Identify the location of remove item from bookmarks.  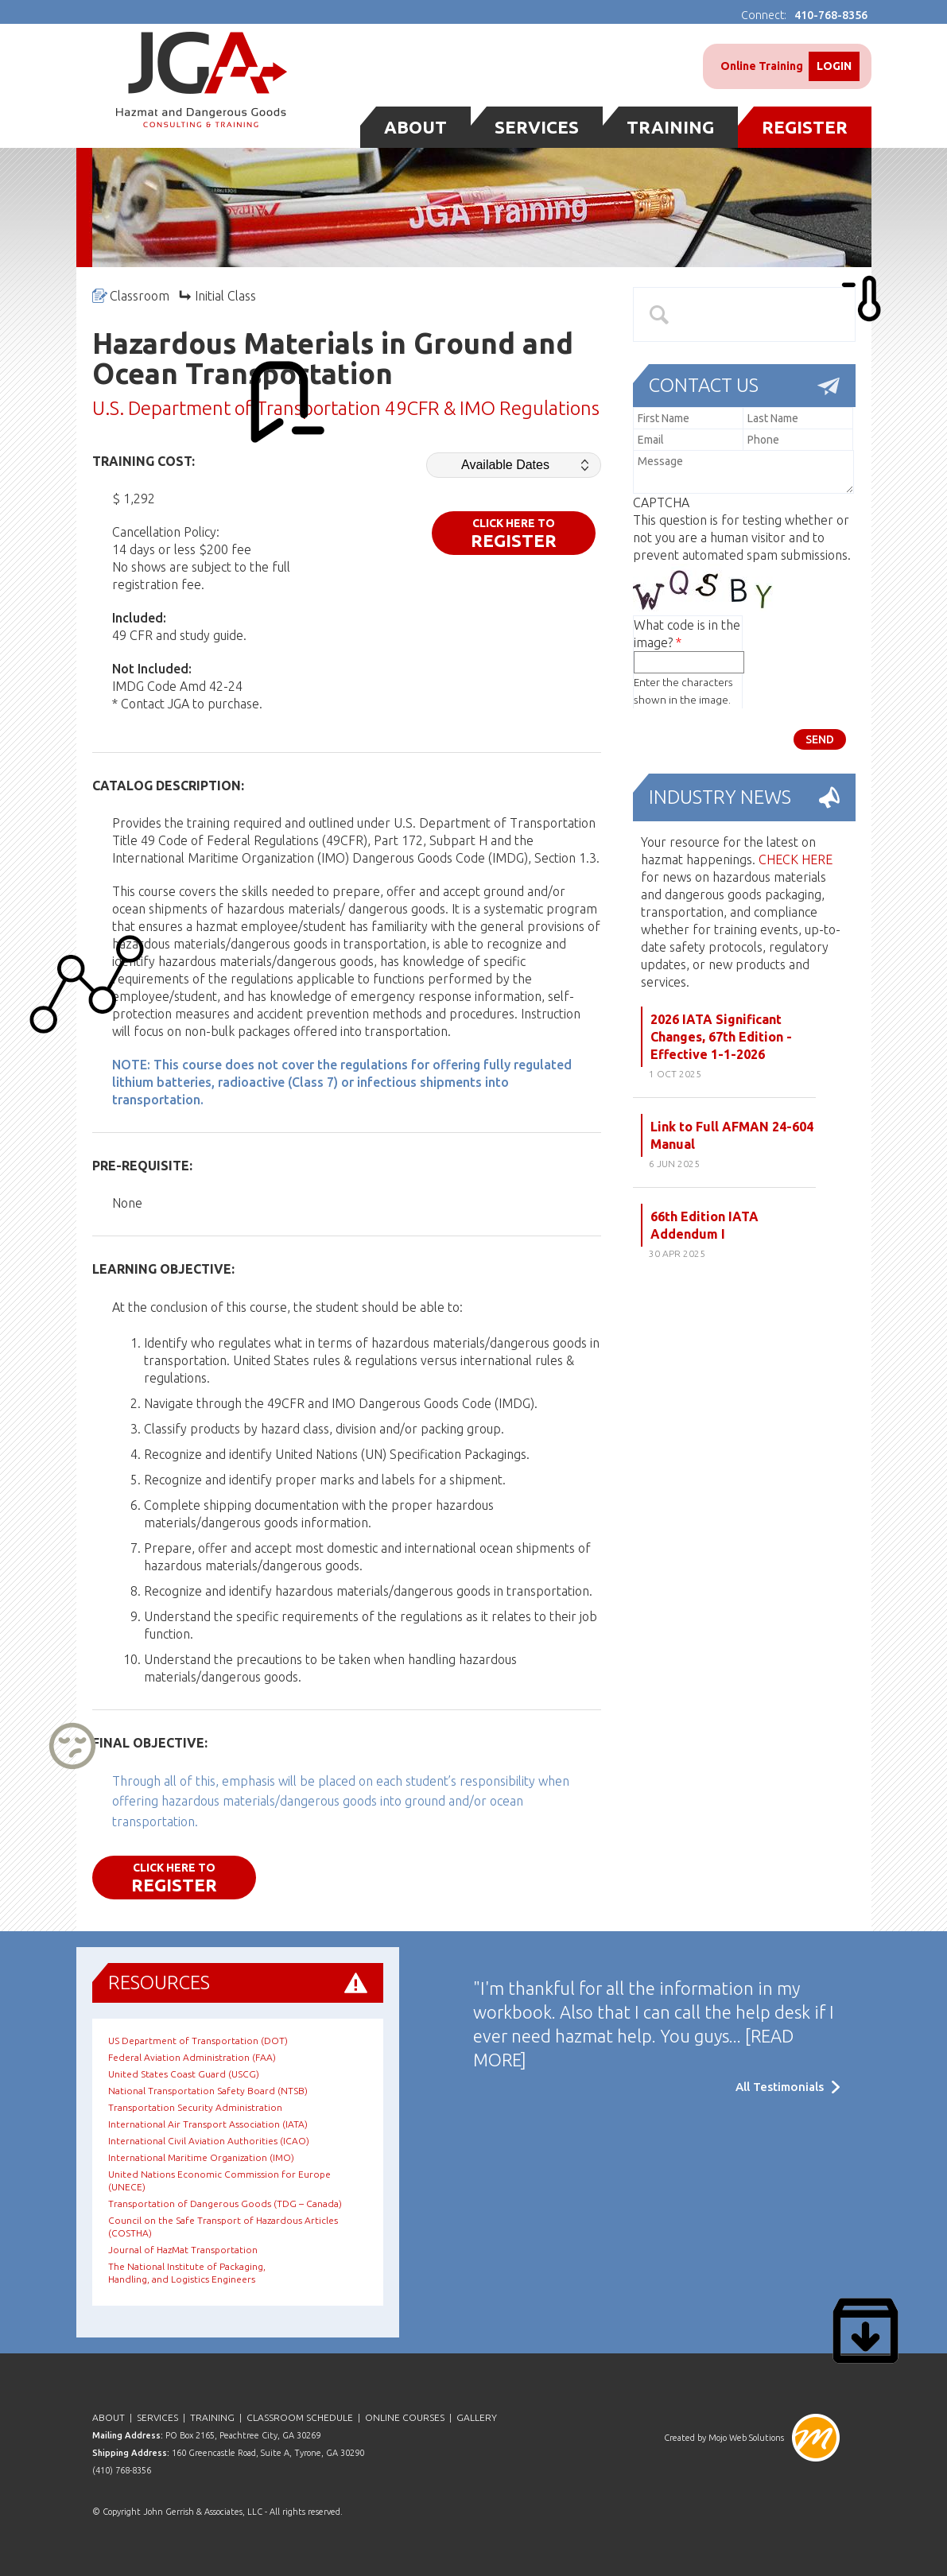
(279, 402).